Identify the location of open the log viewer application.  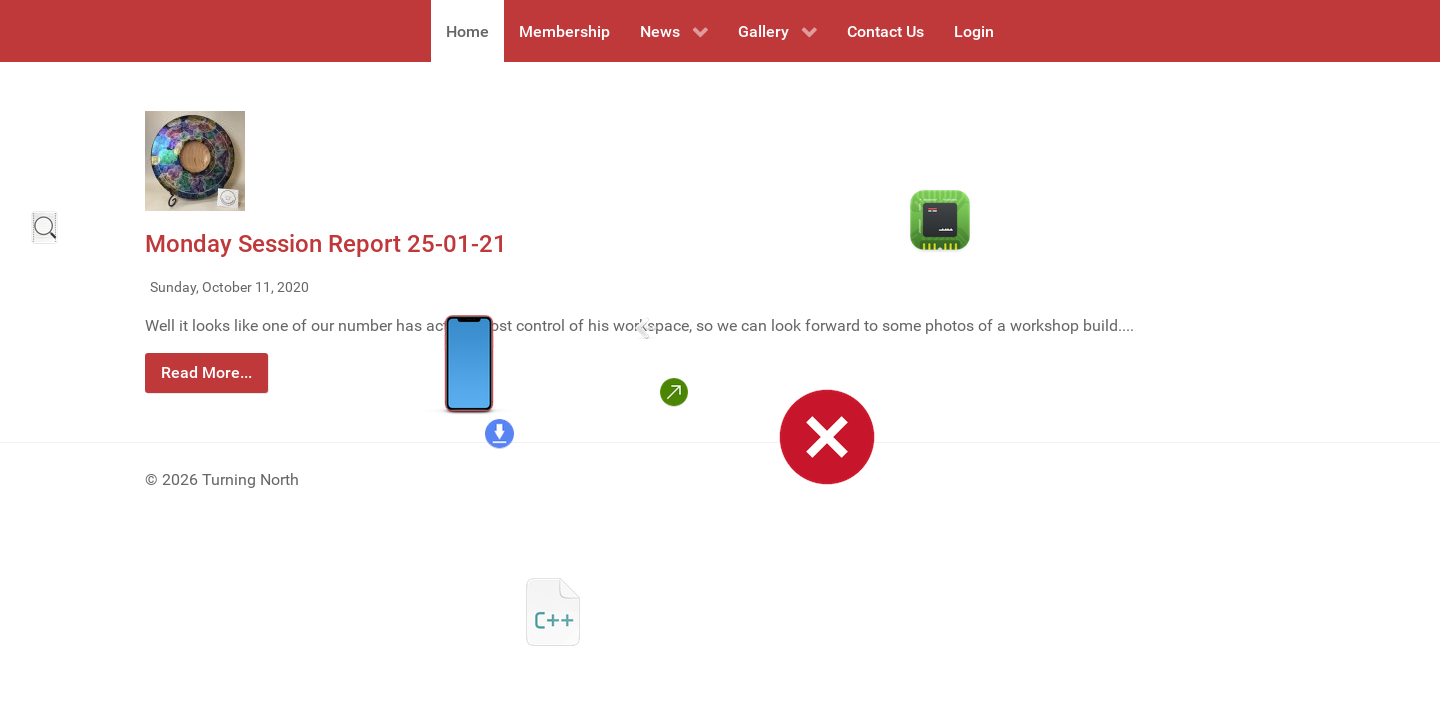
(44, 227).